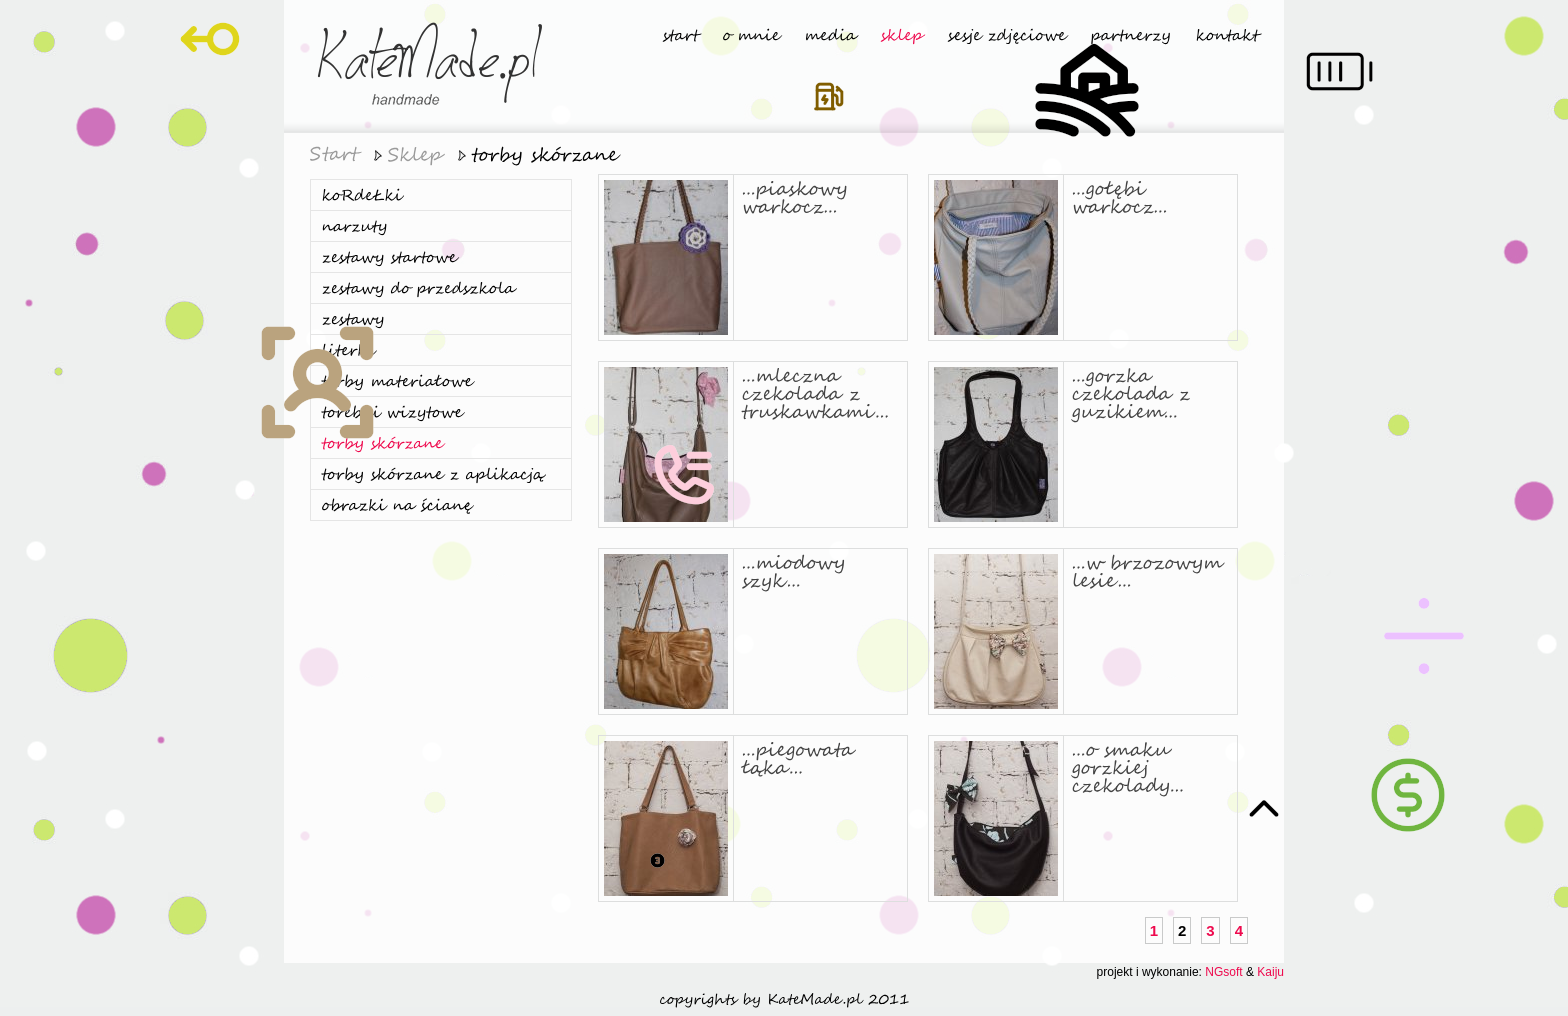 This screenshot has height=1016, width=1568. Describe the element at coordinates (317, 382) in the screenshot. I see `focus on current user profile` at that location.